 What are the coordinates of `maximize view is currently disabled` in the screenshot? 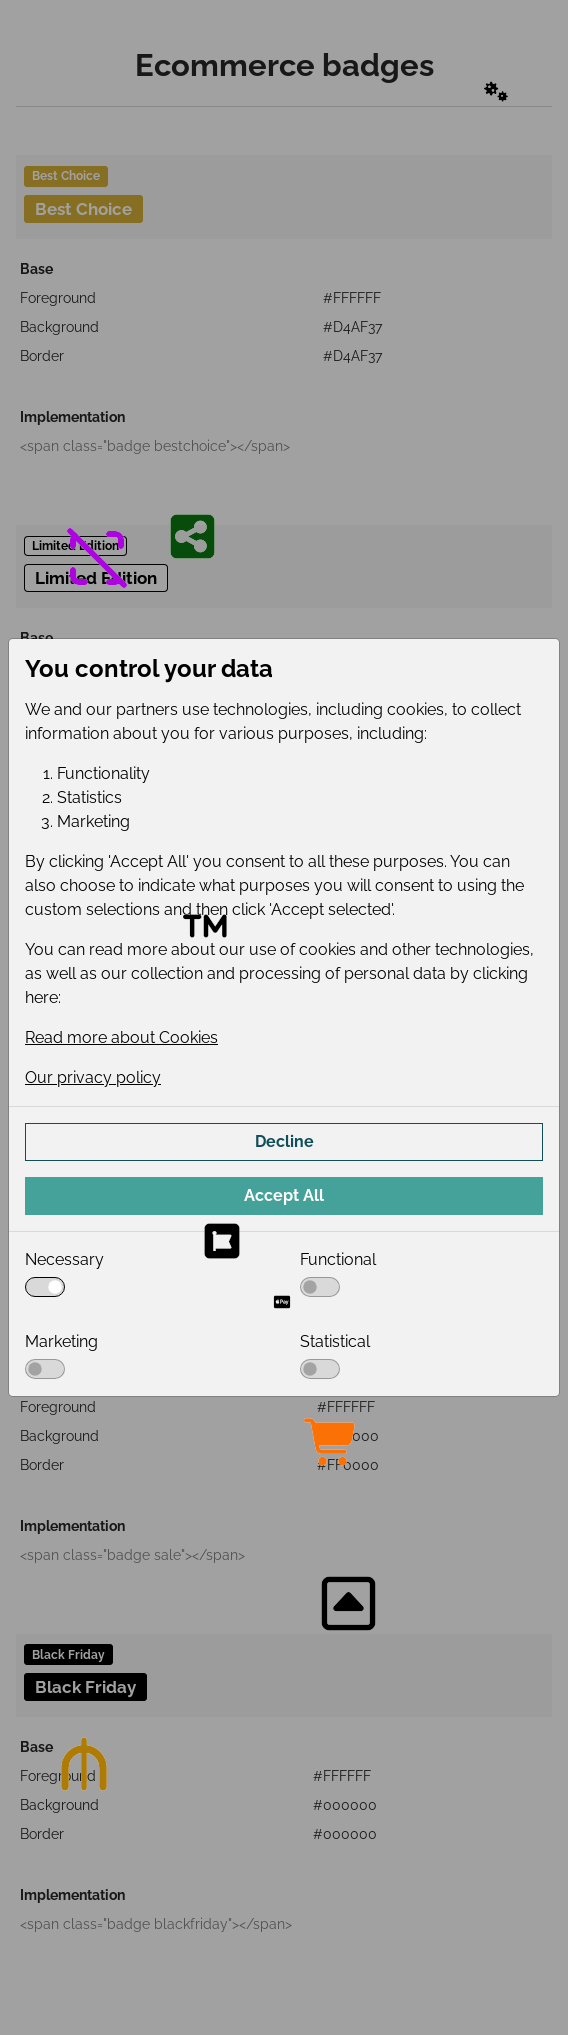 It's located at (97, 558).